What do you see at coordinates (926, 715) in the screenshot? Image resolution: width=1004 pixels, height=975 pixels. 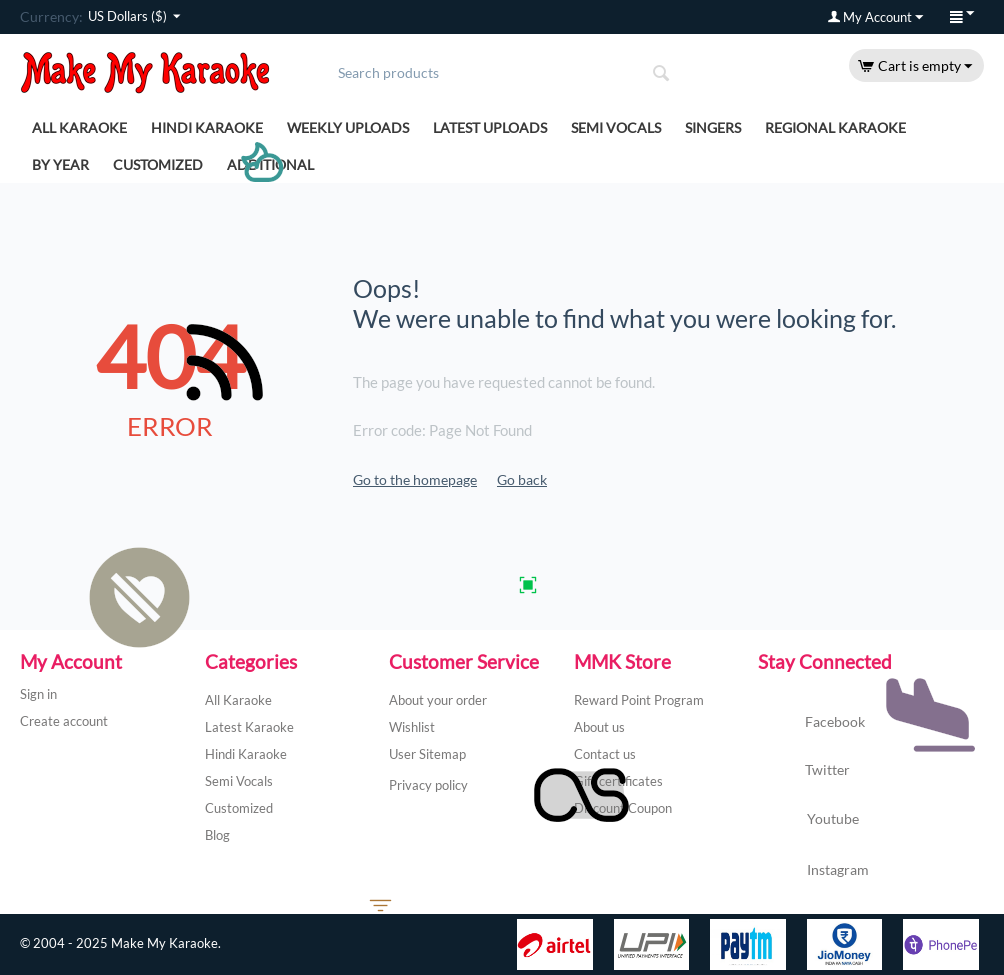 I see `indicates flight arrival status` at bounding box center [926, 715].